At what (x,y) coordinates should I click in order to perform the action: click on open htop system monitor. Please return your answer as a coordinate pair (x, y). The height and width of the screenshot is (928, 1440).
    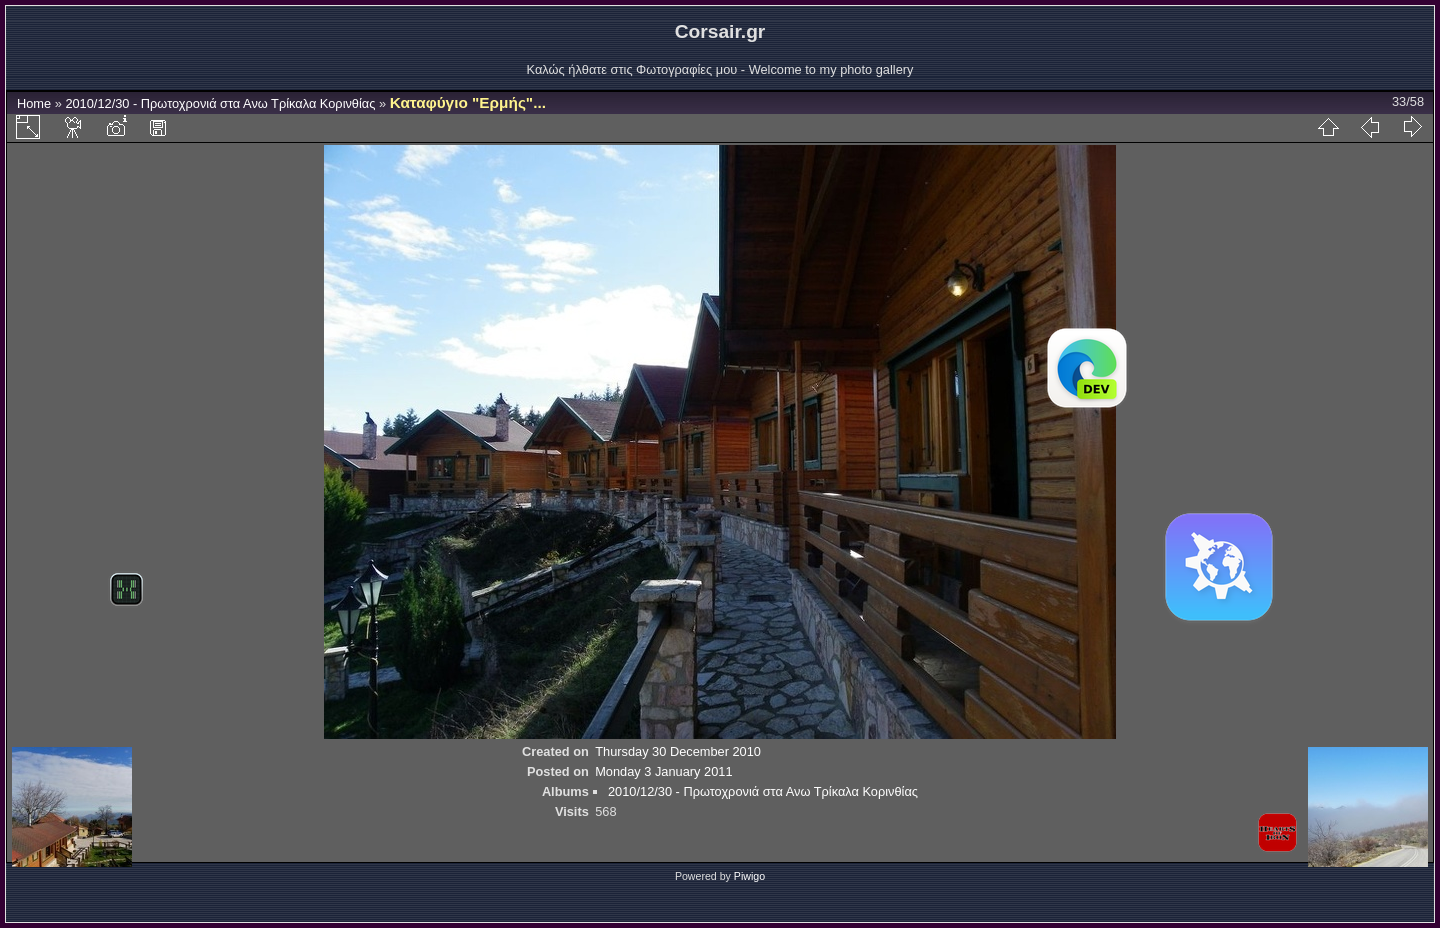
    Looking at the image, I should click on (126, 589).